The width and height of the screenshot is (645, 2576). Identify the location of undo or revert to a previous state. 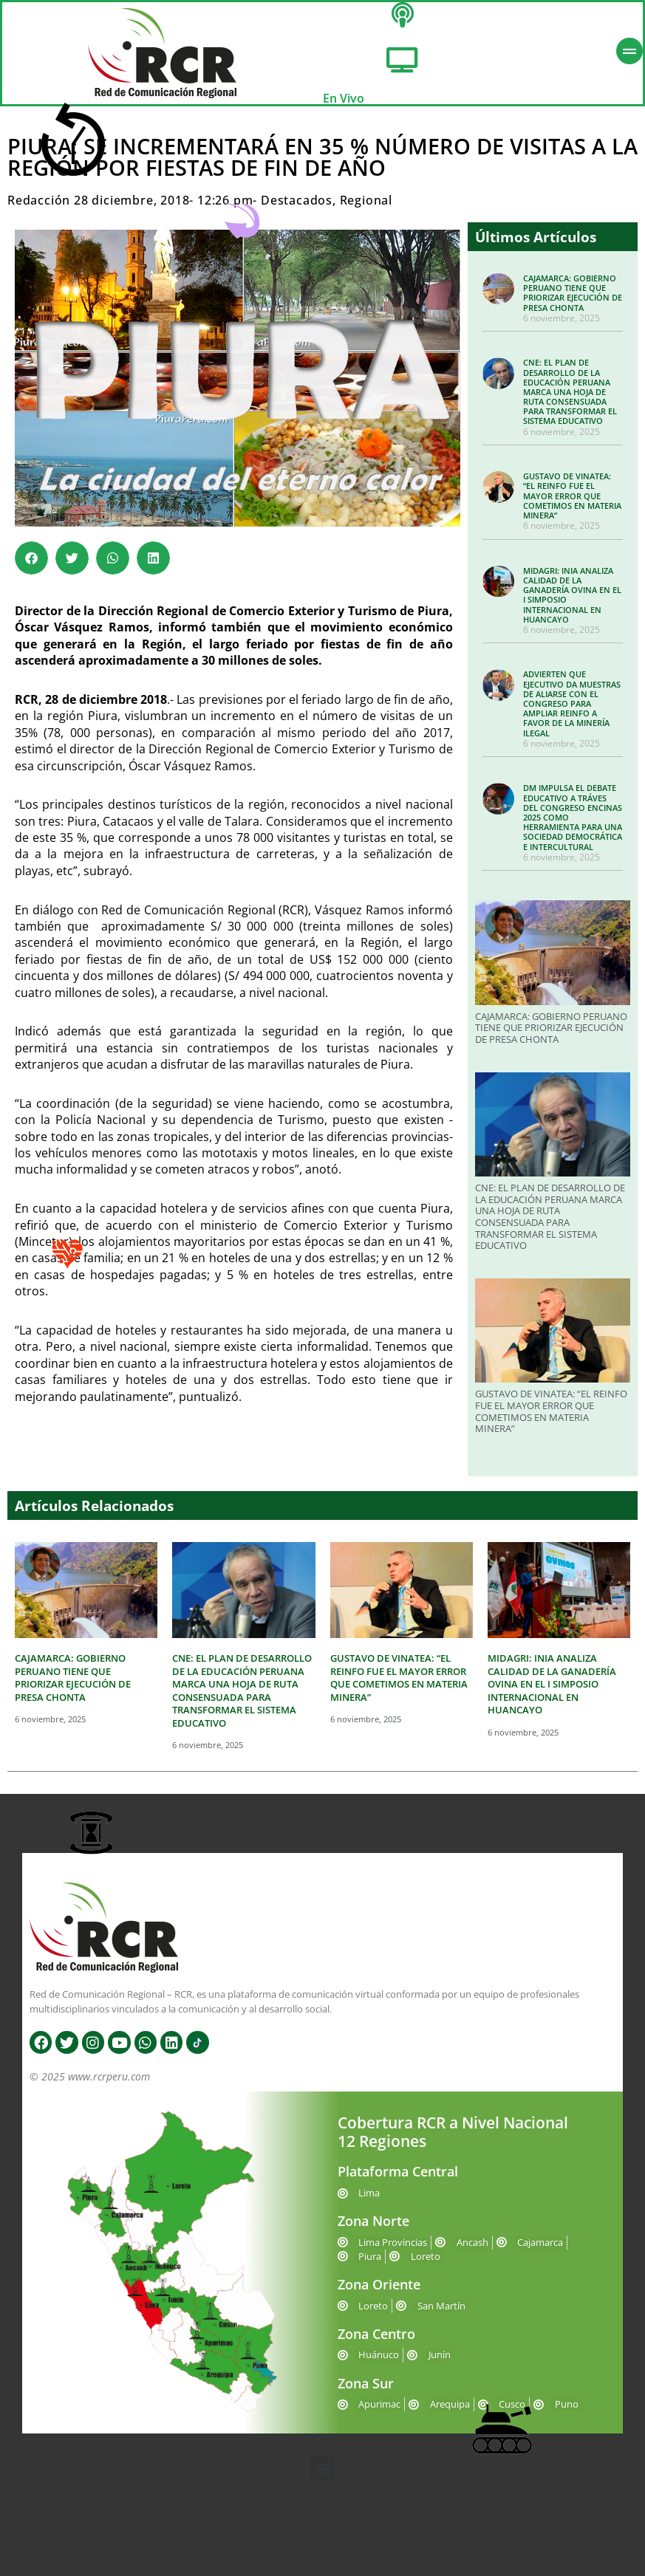
(73, 144).